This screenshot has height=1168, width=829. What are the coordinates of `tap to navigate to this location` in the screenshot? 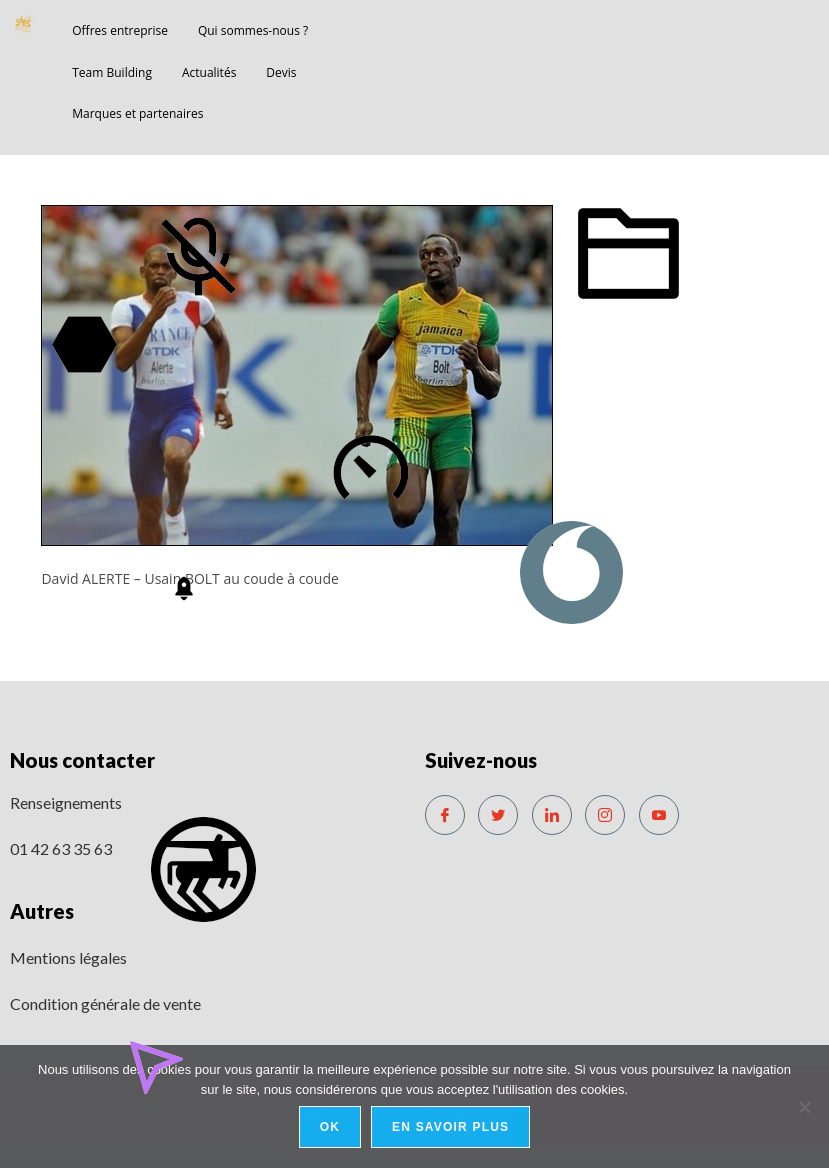 It's located at (156, 1067).